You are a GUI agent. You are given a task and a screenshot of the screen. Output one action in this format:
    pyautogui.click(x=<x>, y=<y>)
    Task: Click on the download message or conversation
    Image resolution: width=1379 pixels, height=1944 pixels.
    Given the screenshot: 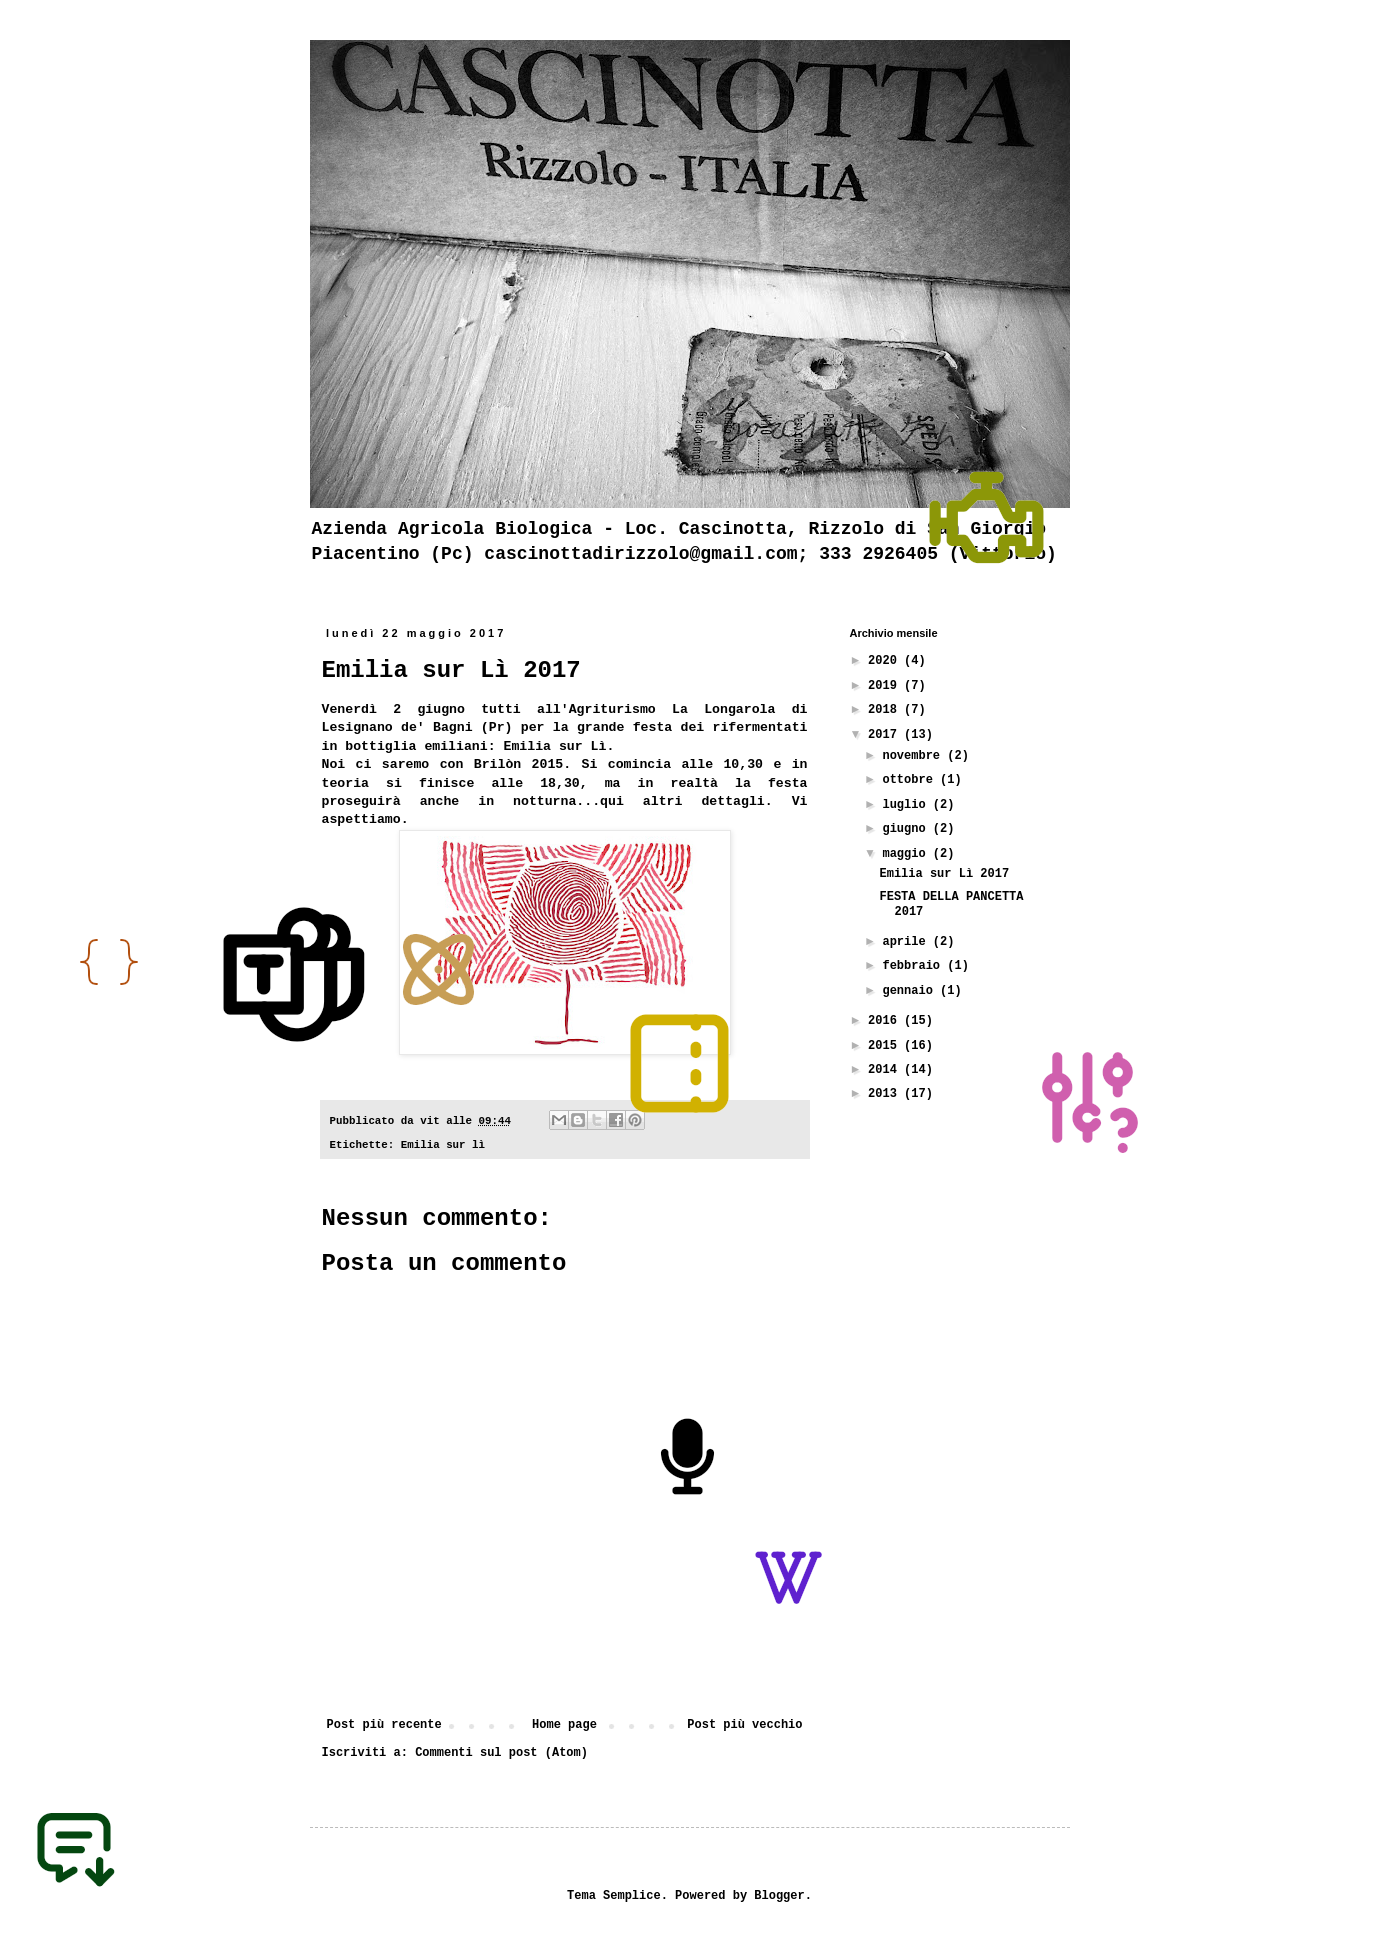 What is the action you would take?
    pyautogui.click(x=74, y=1846)
    